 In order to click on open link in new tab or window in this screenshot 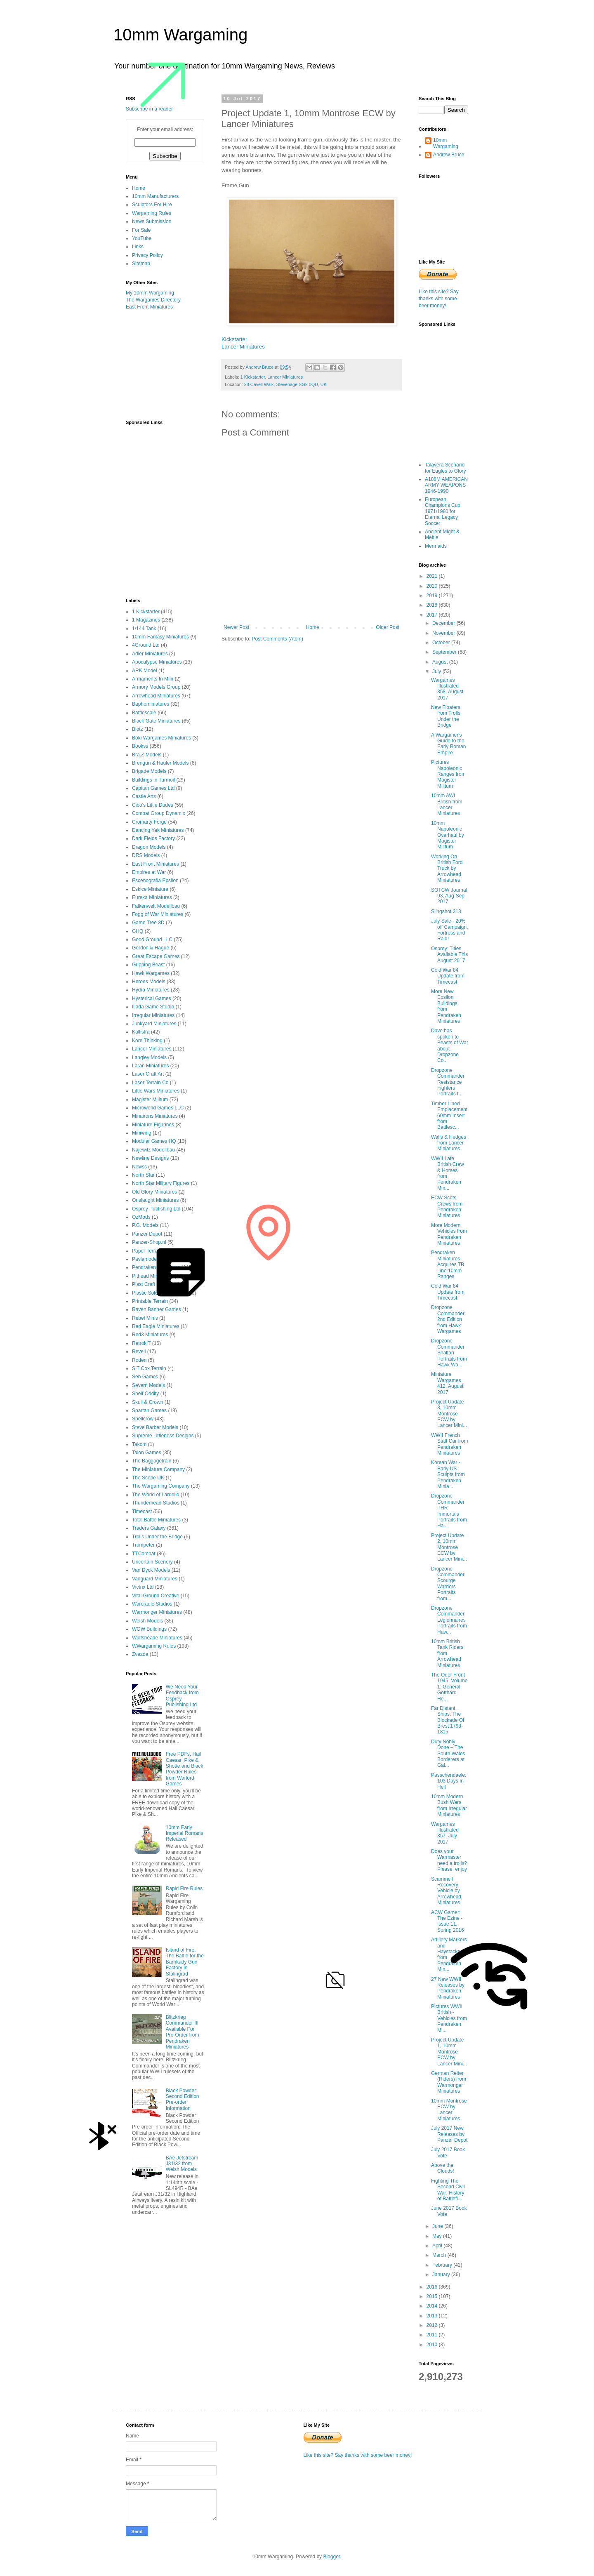, I will do `click(163, 85)`.